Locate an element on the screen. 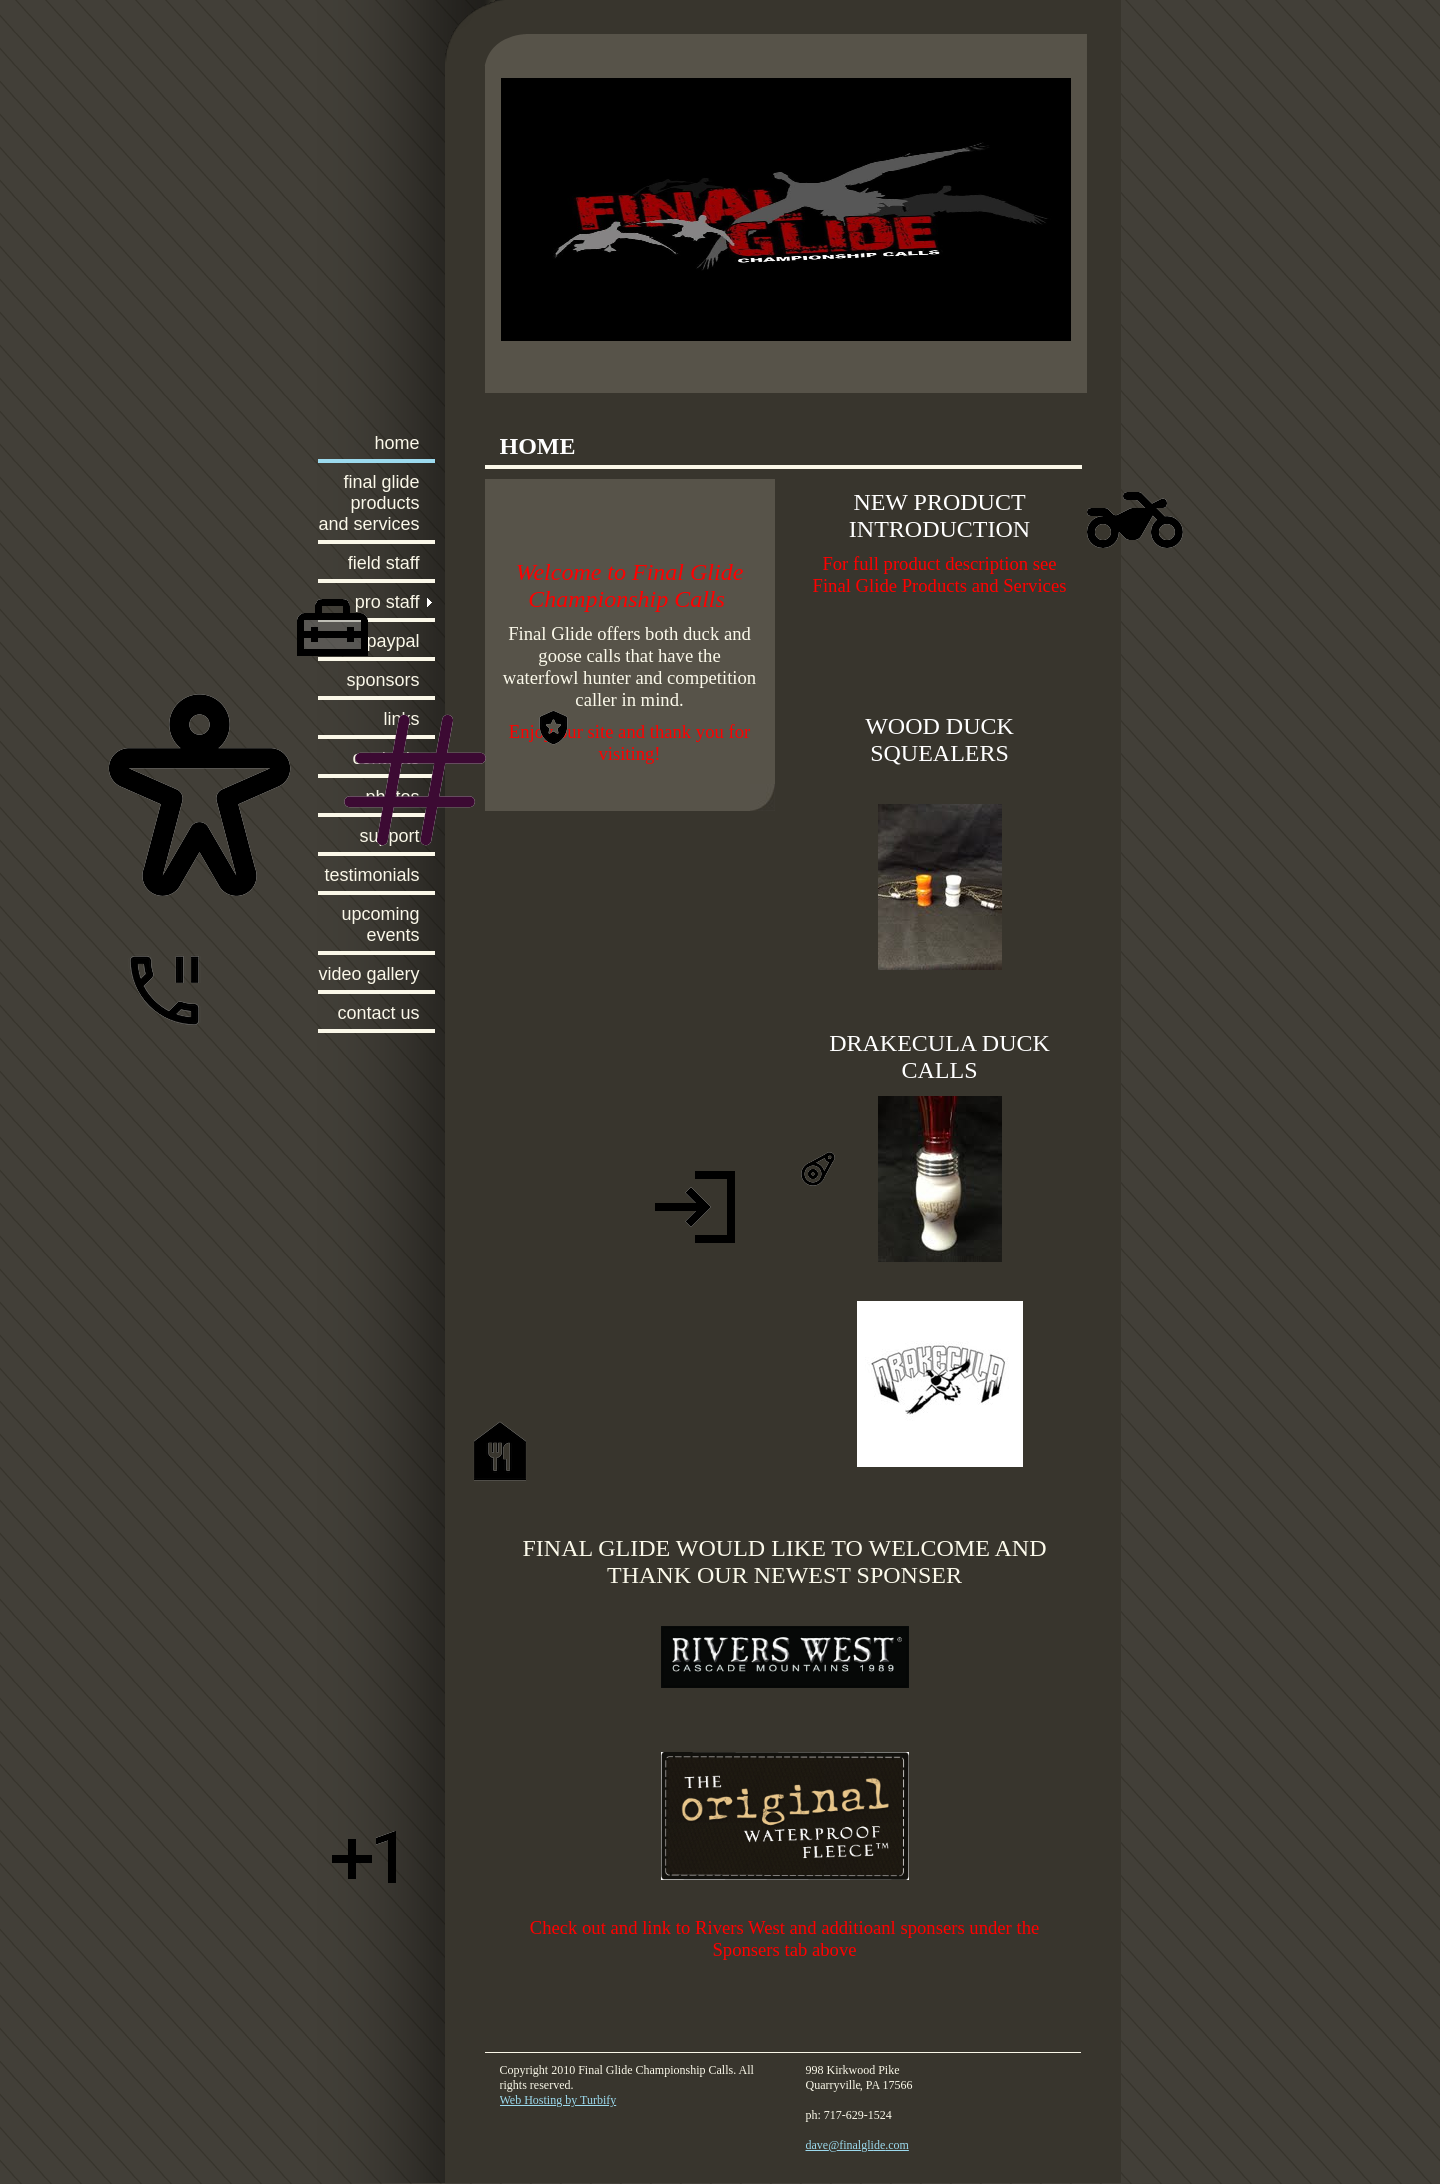  select motorcycle as transportation mode is located at coordinates (1135, 520).